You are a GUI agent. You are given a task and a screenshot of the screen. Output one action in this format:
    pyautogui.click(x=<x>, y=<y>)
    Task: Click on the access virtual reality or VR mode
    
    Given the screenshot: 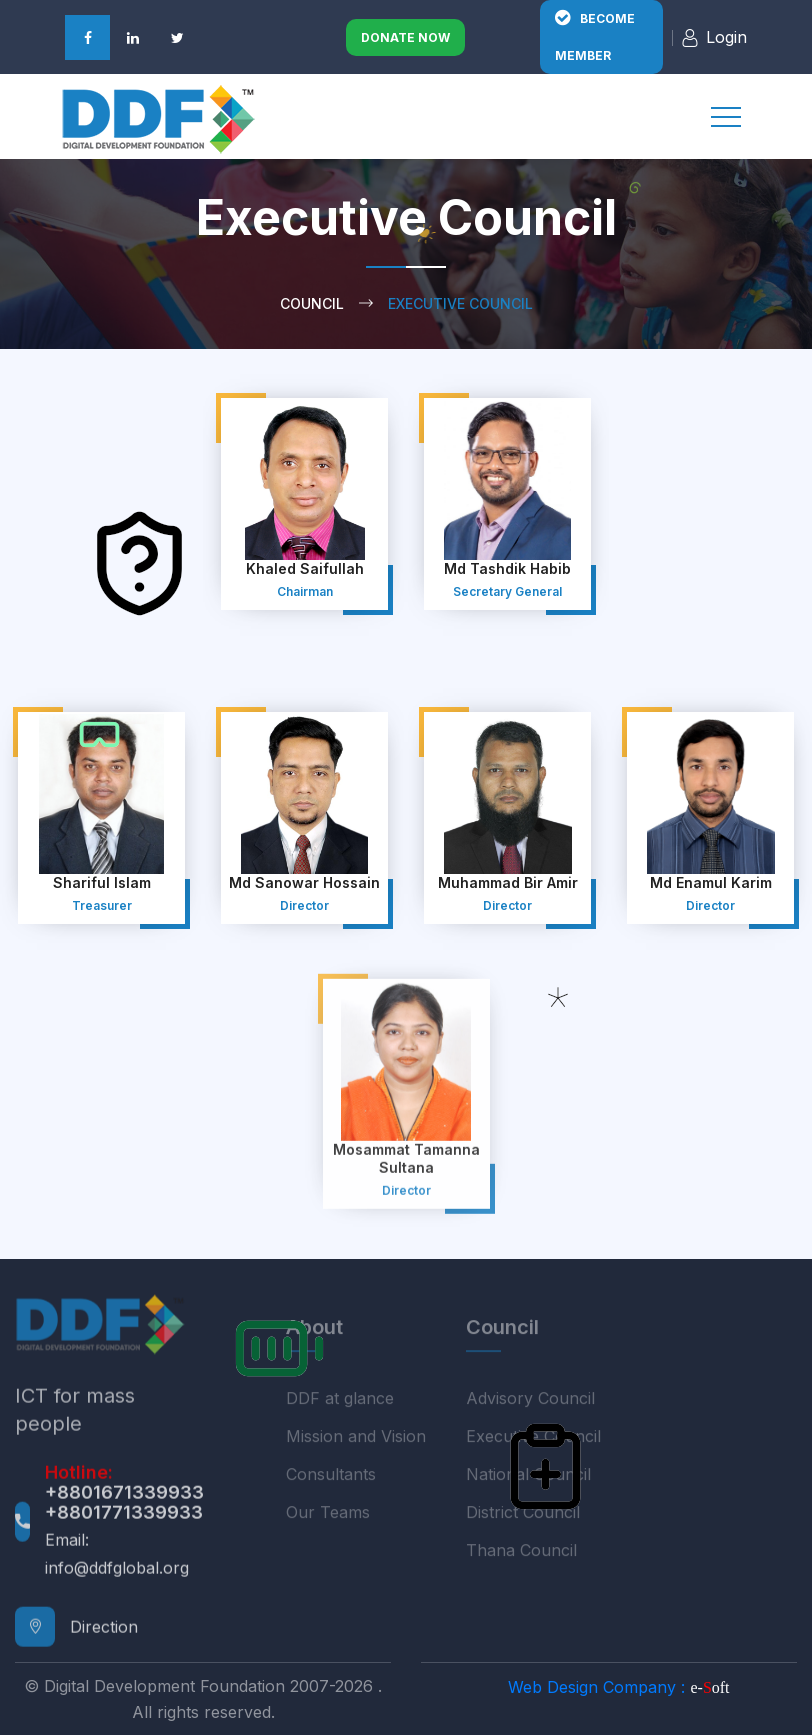 What is the action you would take?
    pyautogui.click(x=99, y=734)
    